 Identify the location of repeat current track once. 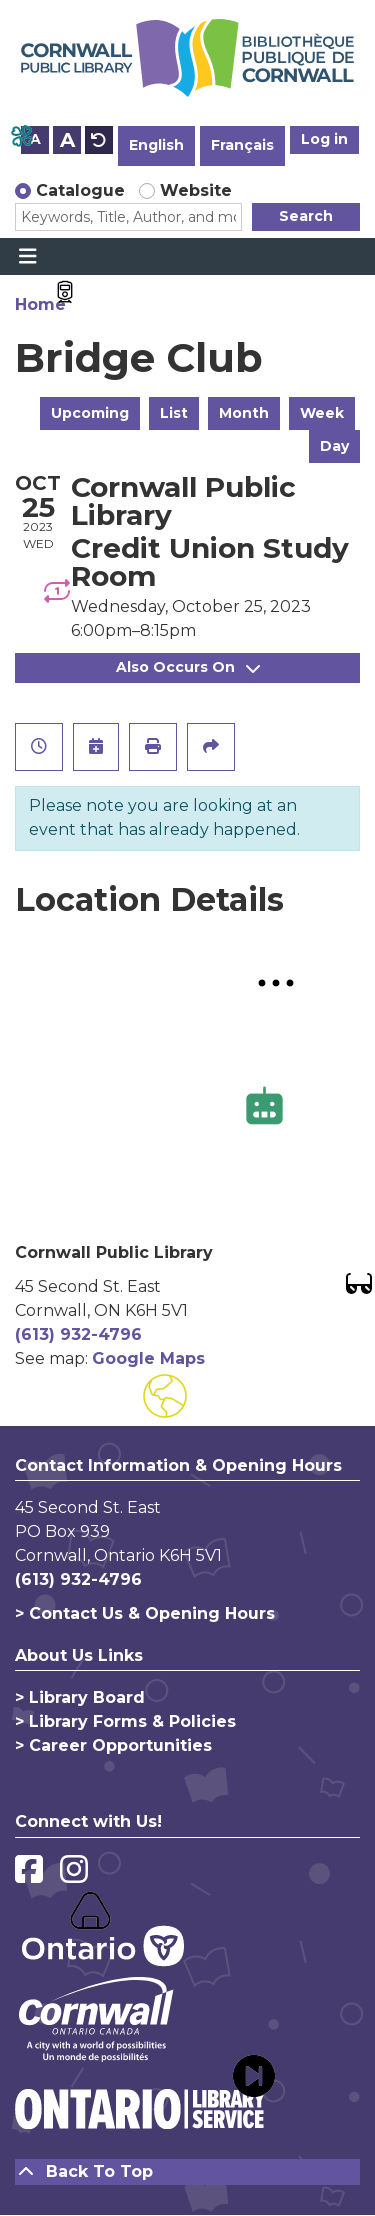
(57, 591).